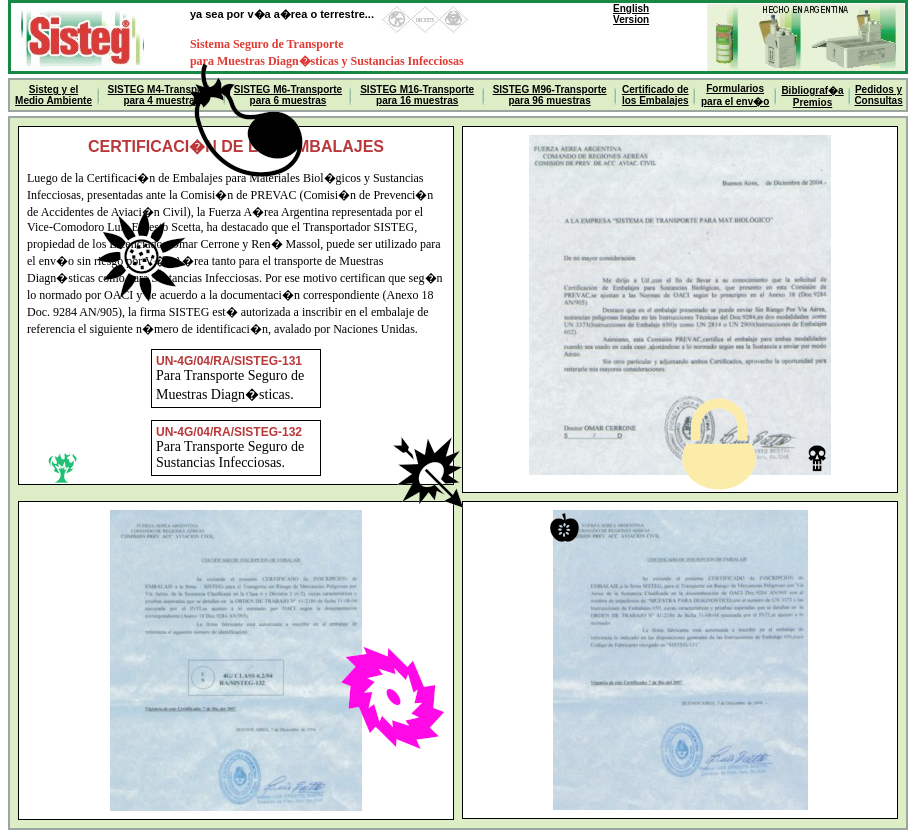 This screenshot has height=830, width=908. Describe the element at coordinates (141, 256) in the screenshot. I see `indicates a garden or farming feature in a game` at that location.